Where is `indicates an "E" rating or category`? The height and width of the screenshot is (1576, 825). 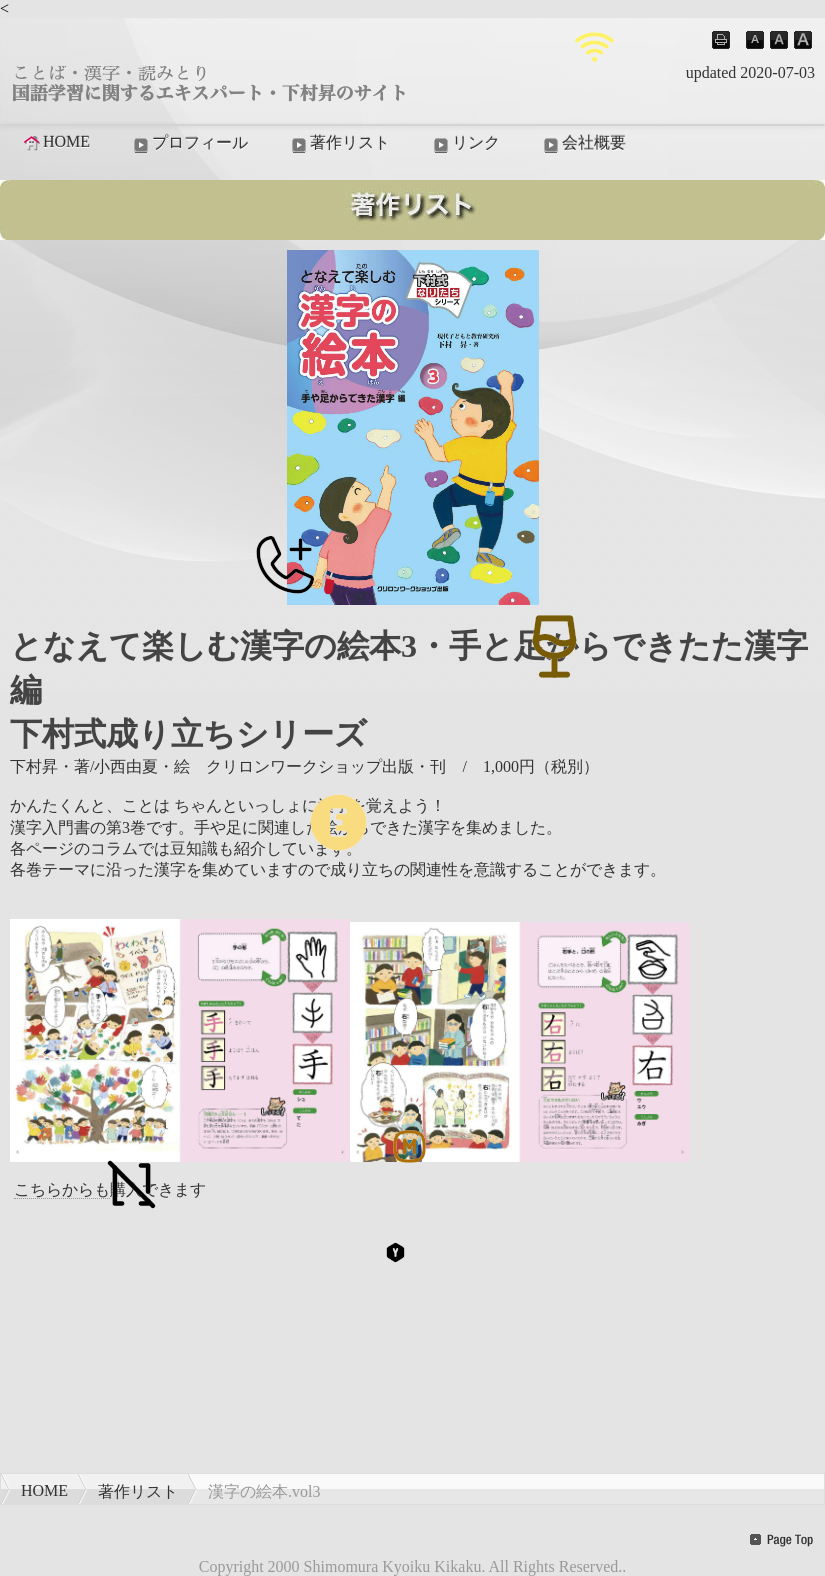
indicates an "E" rating or category is located at coordinates (338, 822).